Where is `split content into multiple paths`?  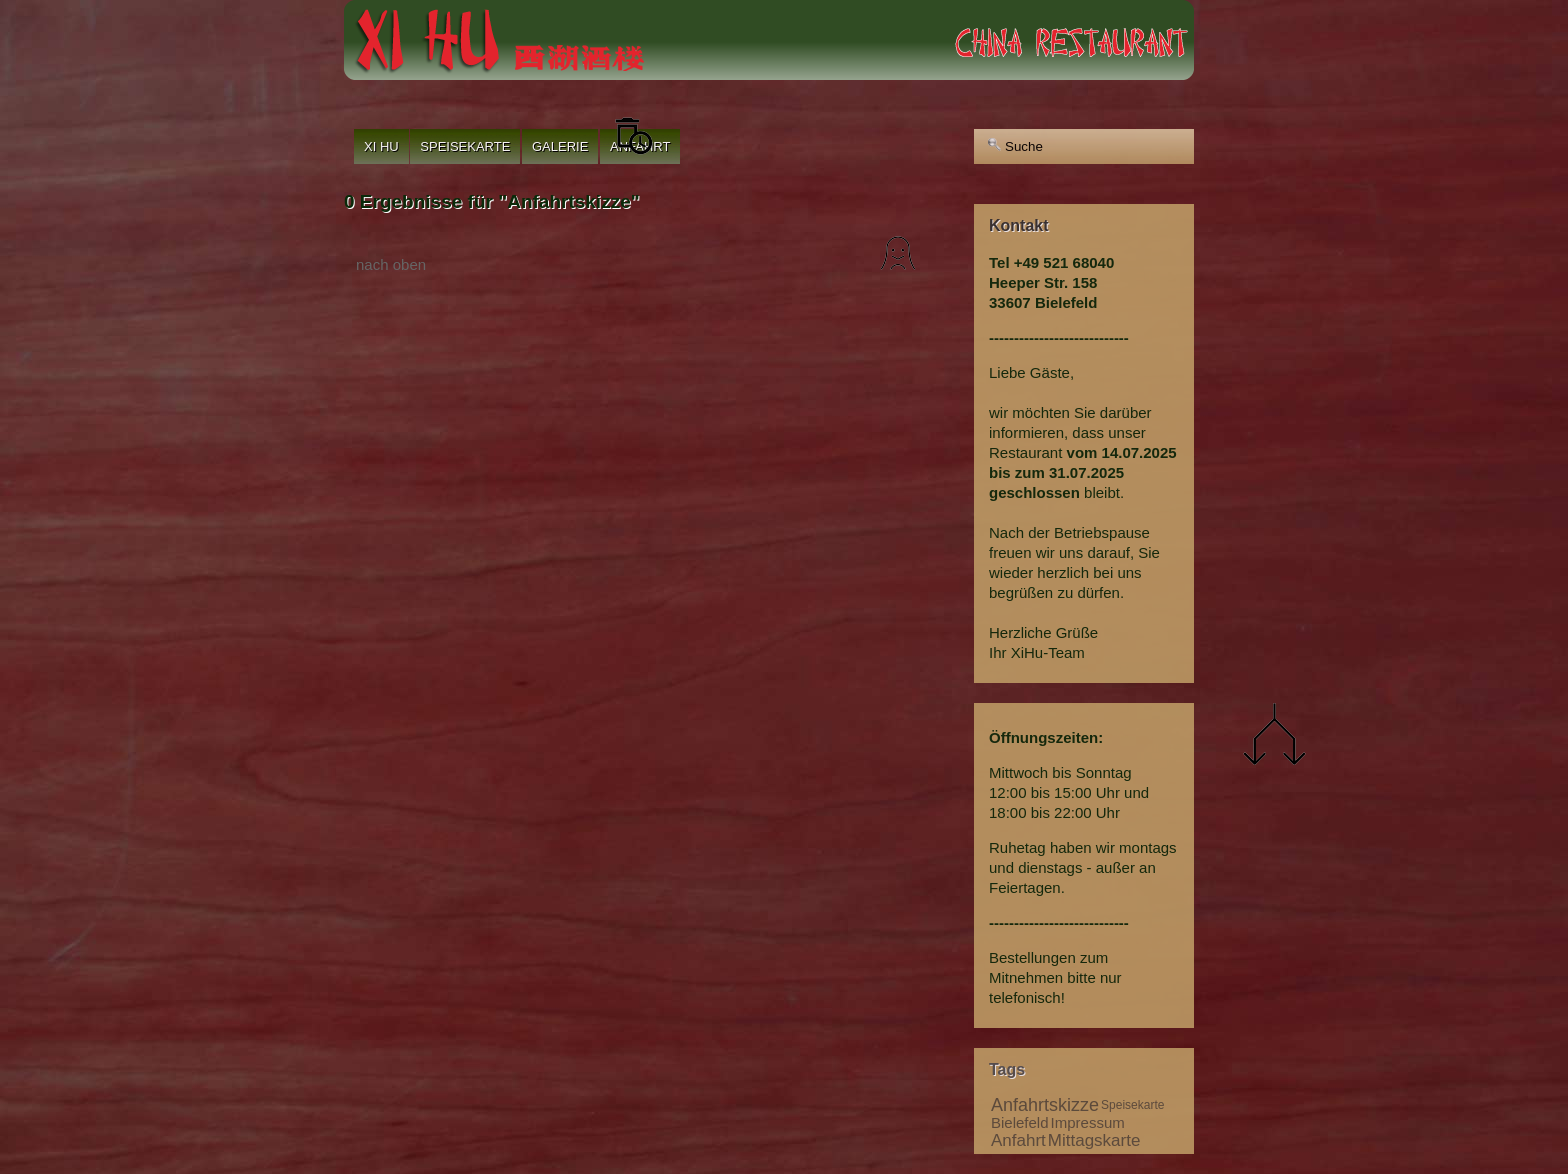 split content into multiple paths is located at coordinates (1274, 736).